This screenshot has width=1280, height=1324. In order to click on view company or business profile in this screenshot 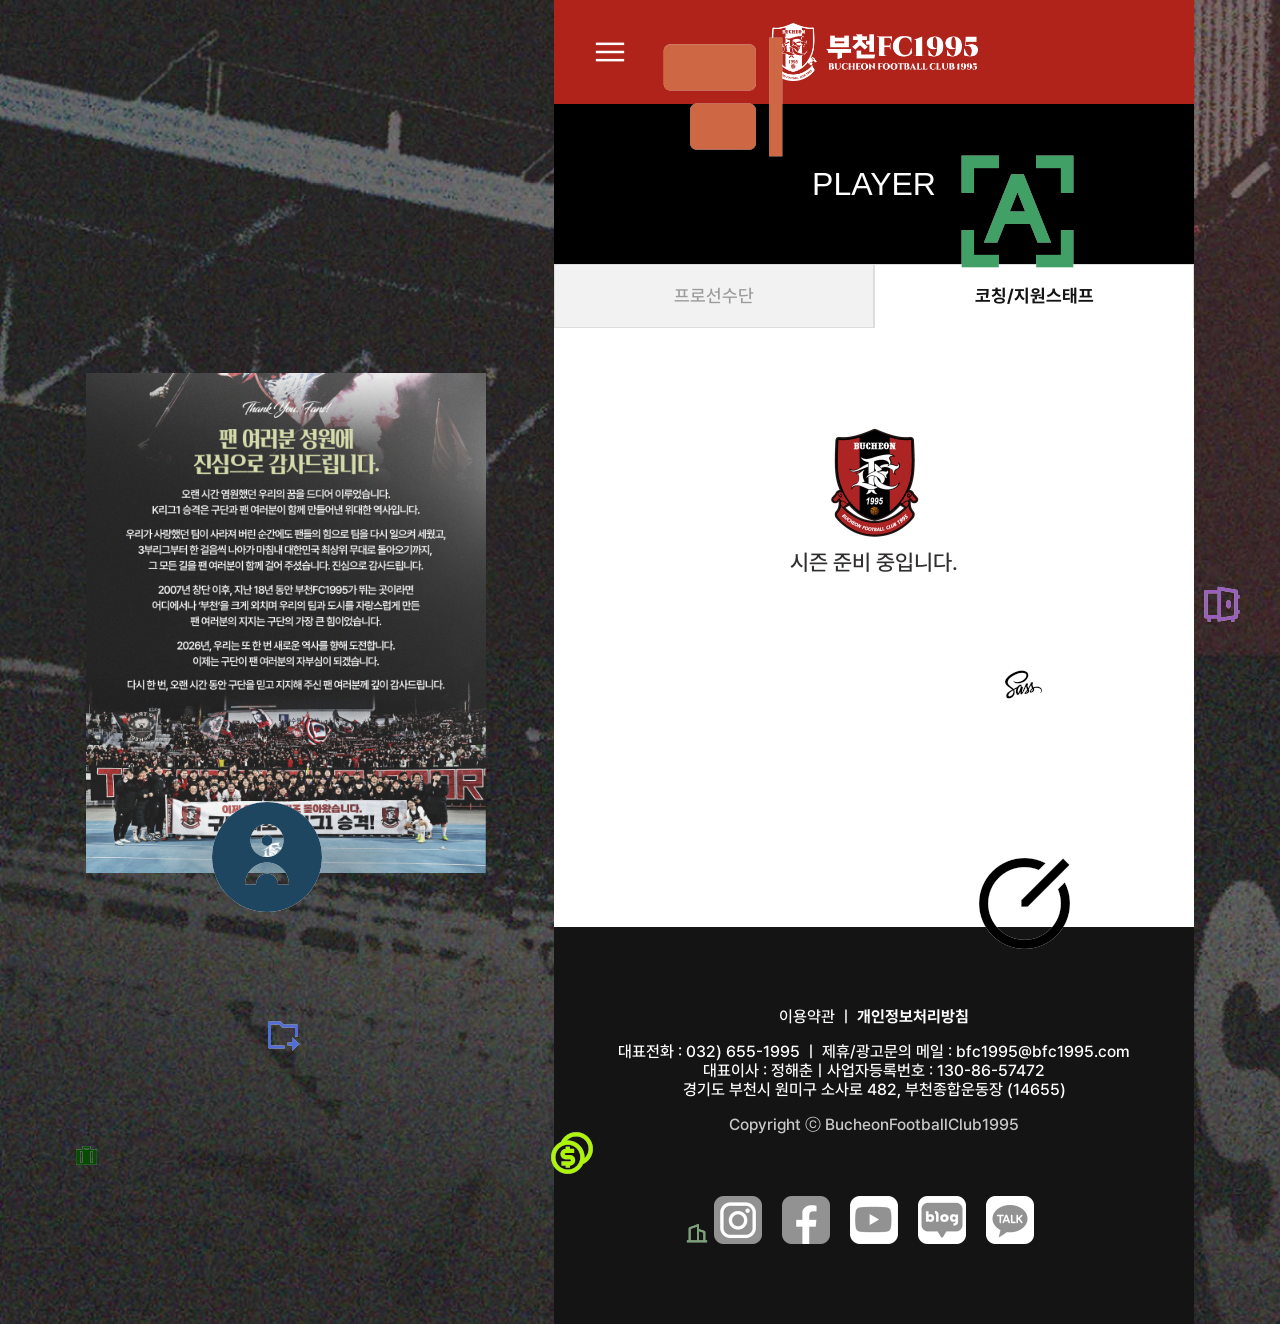, I will do `click(697, 1234)`.